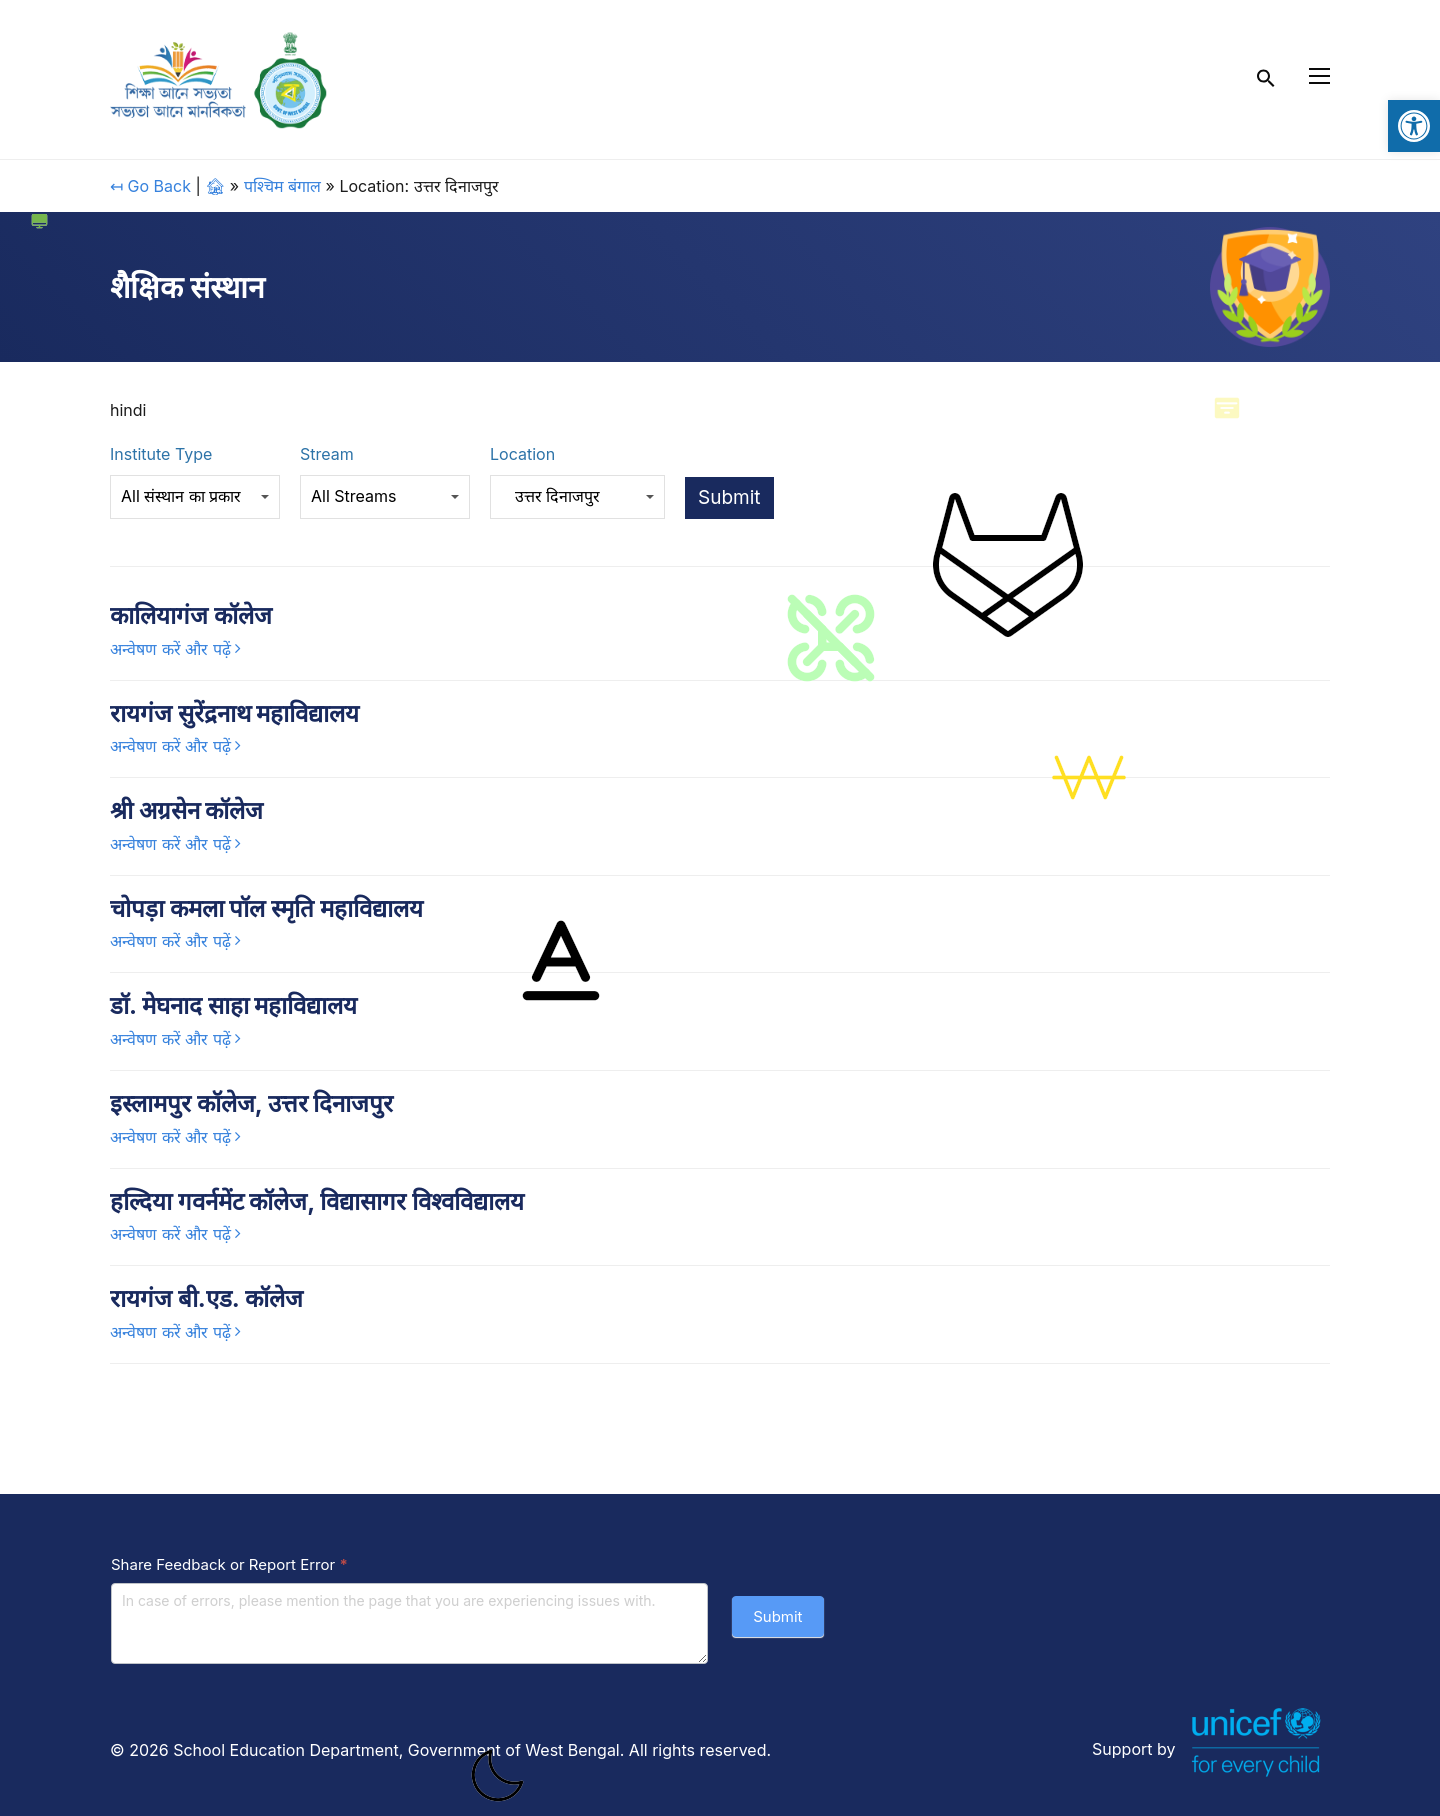  I want to click on indicates south korean won currency, so click(1089, 775).